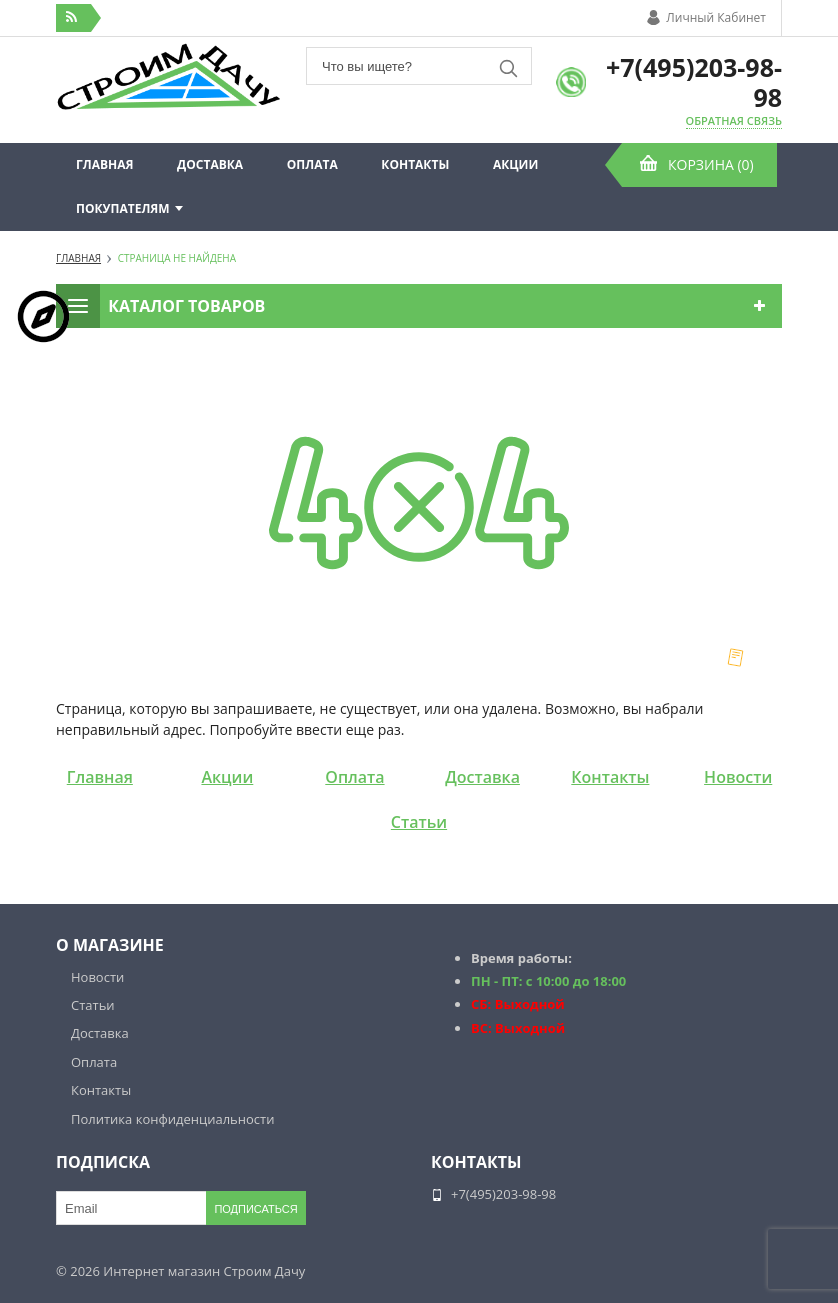  Describe the element at coordinates (43, 316) in the screenshot. I see `open navigation or directions` at that location.